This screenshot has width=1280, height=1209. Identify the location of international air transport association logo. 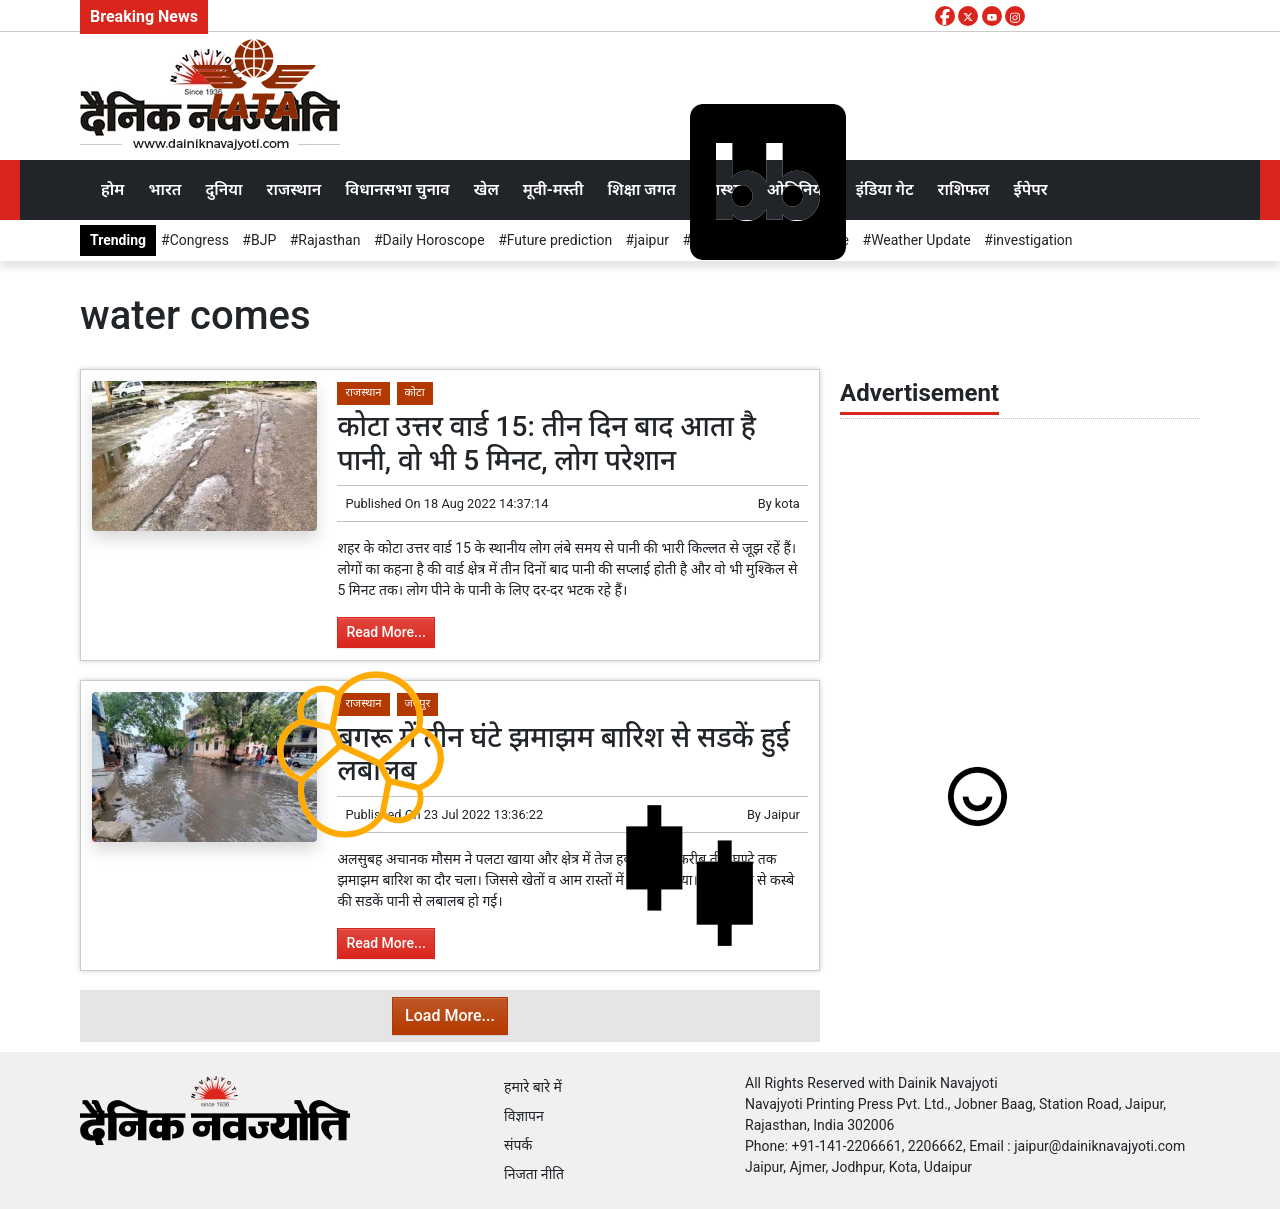
(254, 79).